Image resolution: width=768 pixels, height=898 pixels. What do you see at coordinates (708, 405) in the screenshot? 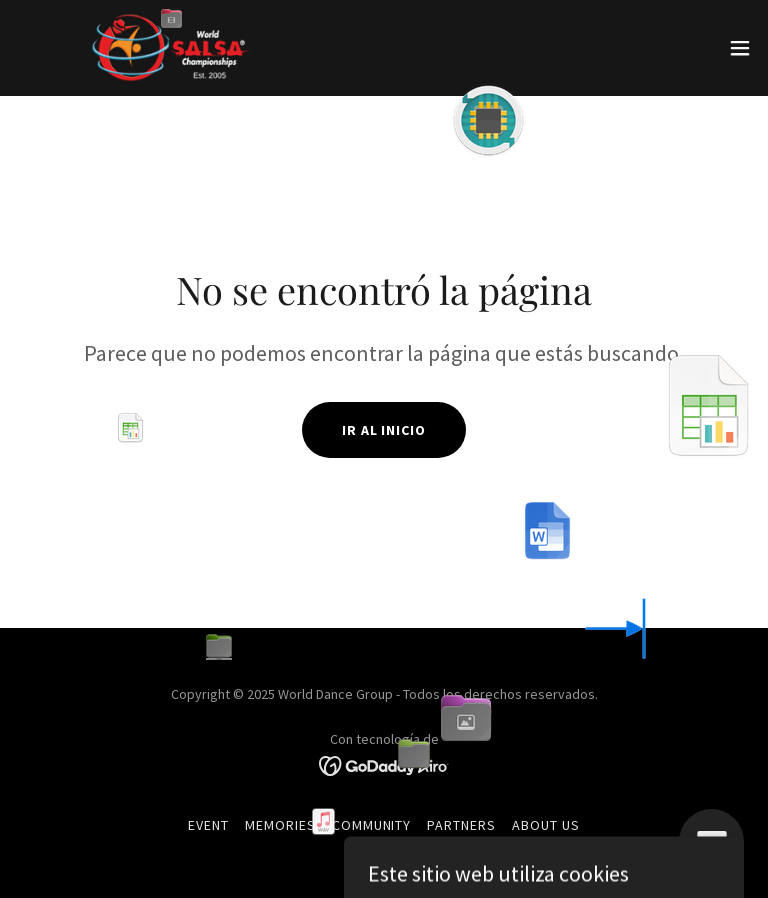
I see `open a spreadsheet file` at bounding box center [708, 405].